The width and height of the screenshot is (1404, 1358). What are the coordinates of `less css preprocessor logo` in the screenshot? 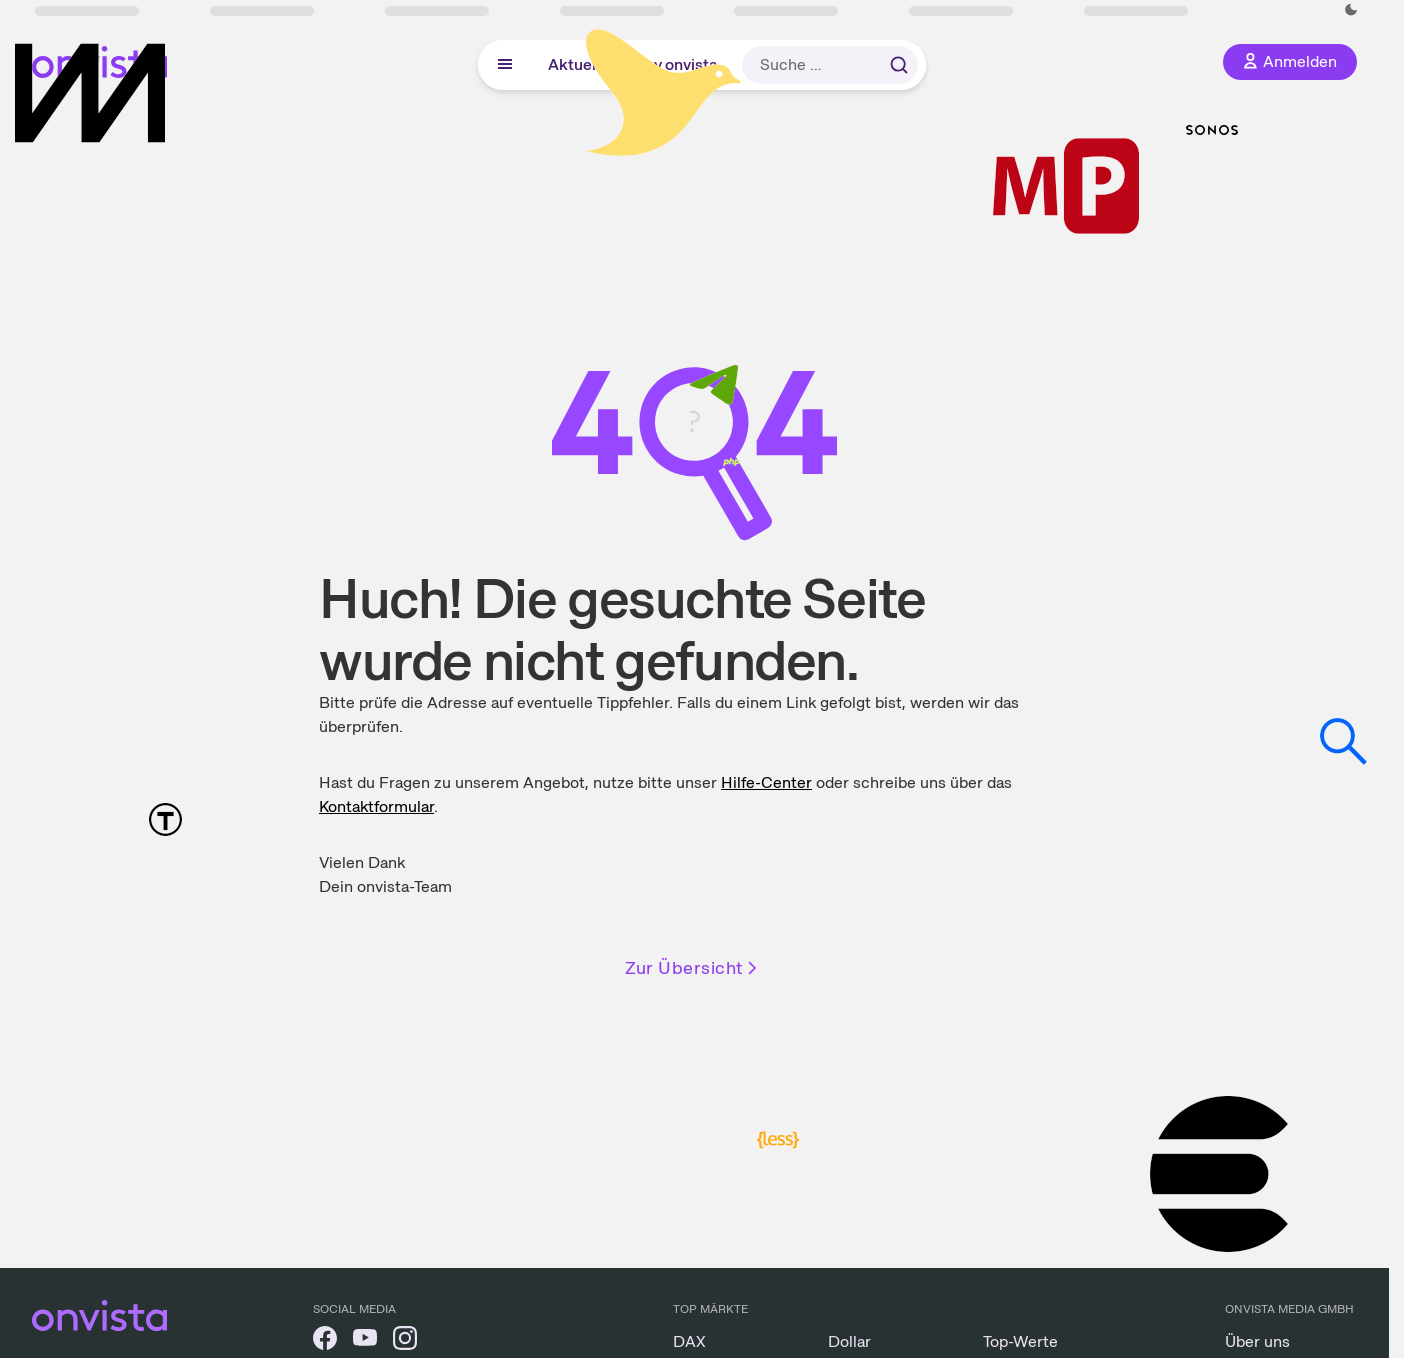 It's located at (778, 1140).